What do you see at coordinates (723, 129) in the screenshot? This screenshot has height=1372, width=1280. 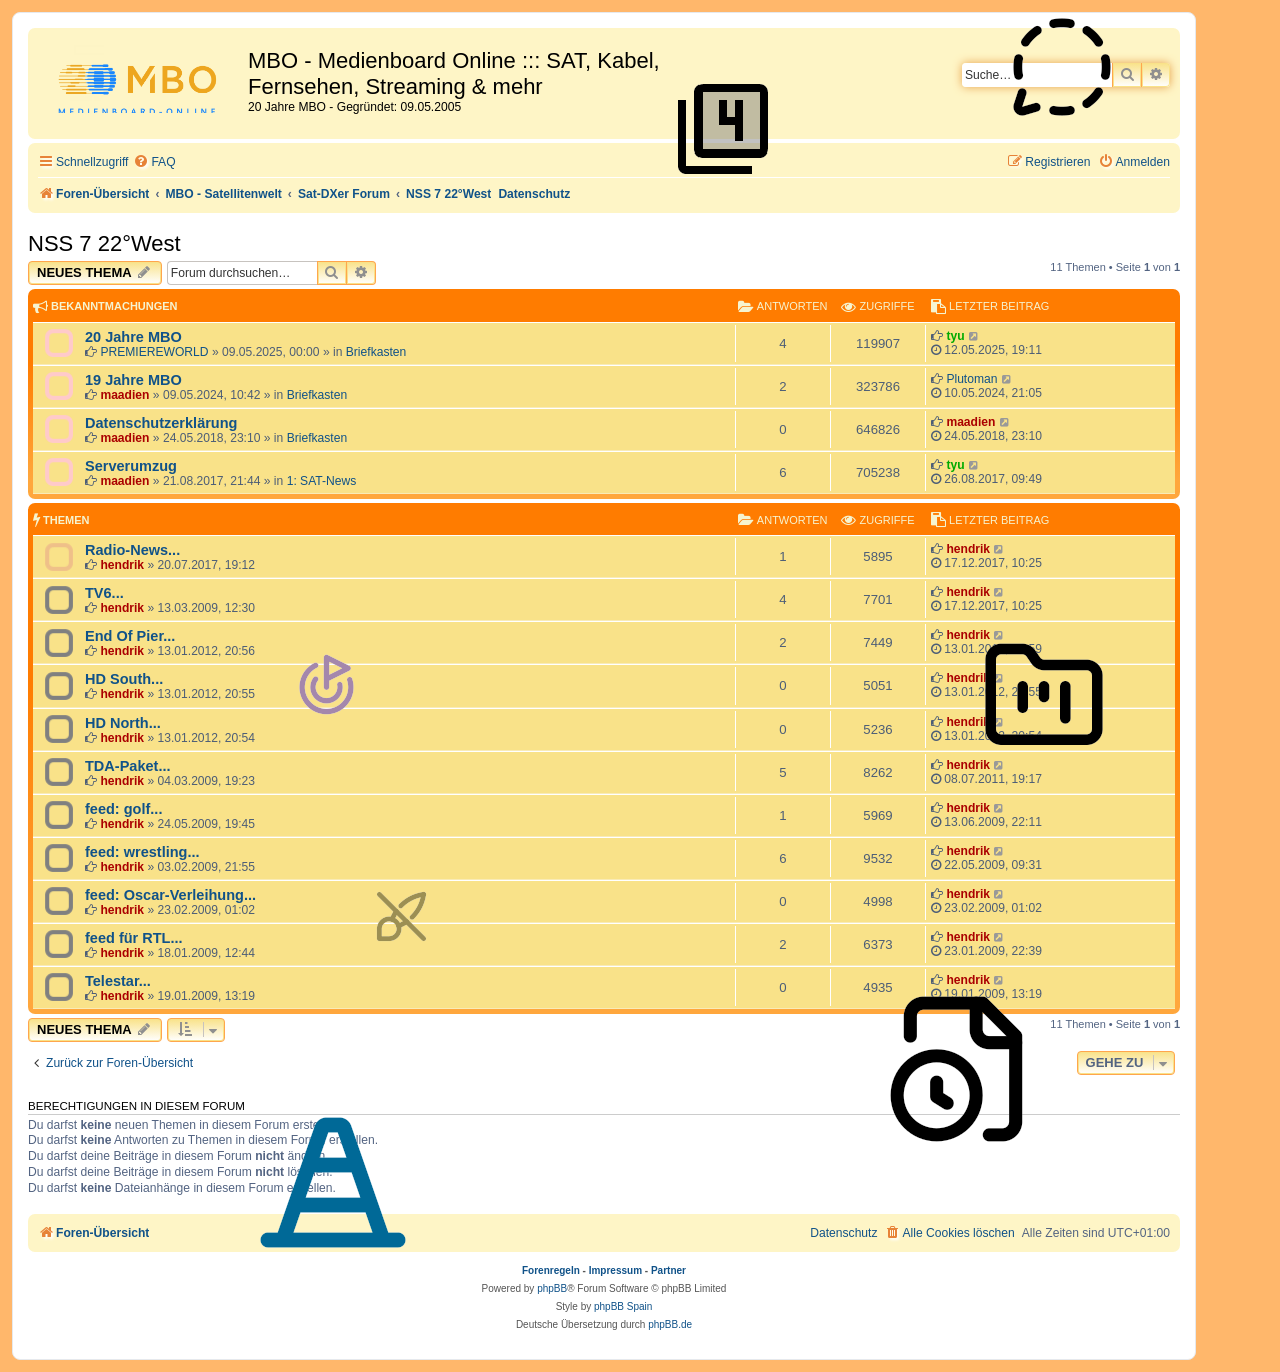 I see `select 4 images or items` at bounding box center [723, 129].